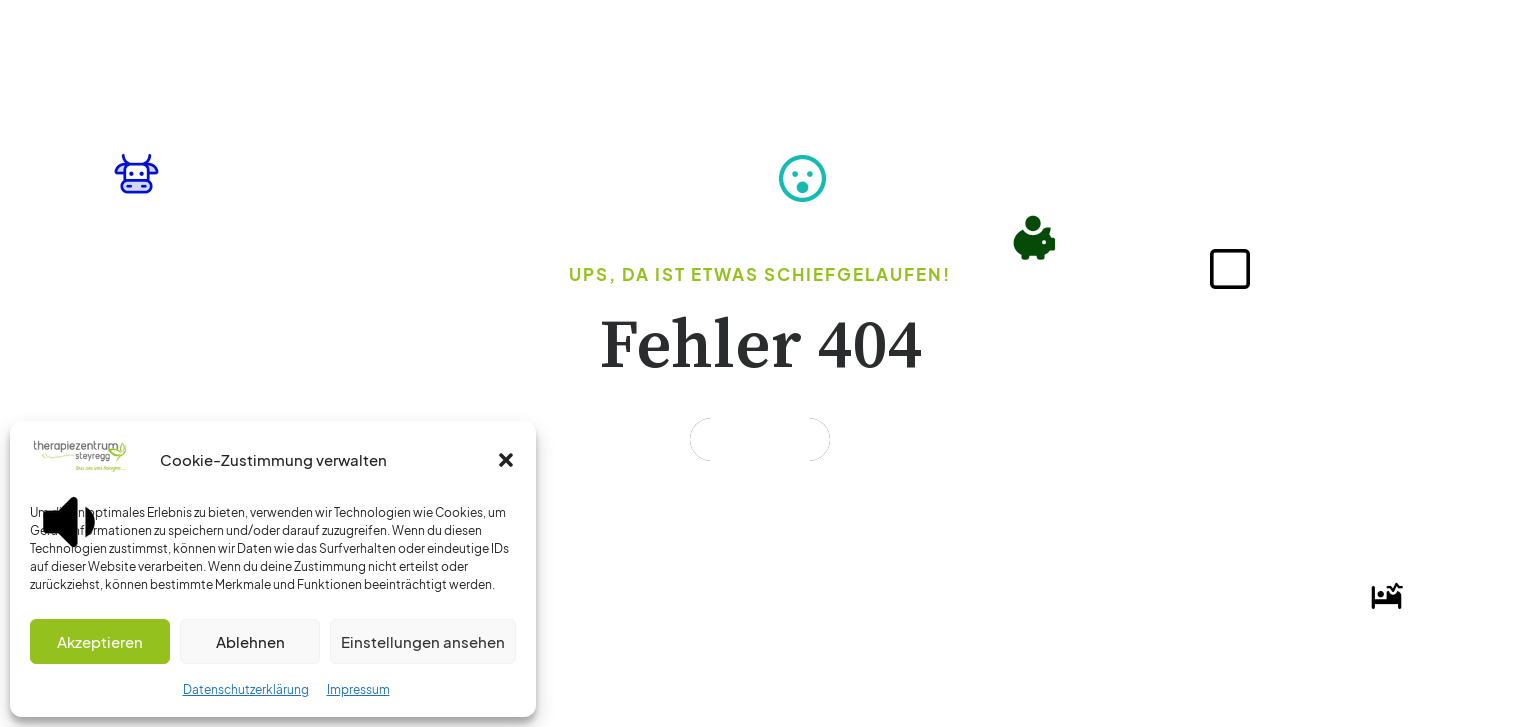 This screenshot has width=1520, height=727. What do you see at coordinates (1386, 597) in the screenshot?
I see `view patient procedures or medical records` at bounding box center [1386, 597].